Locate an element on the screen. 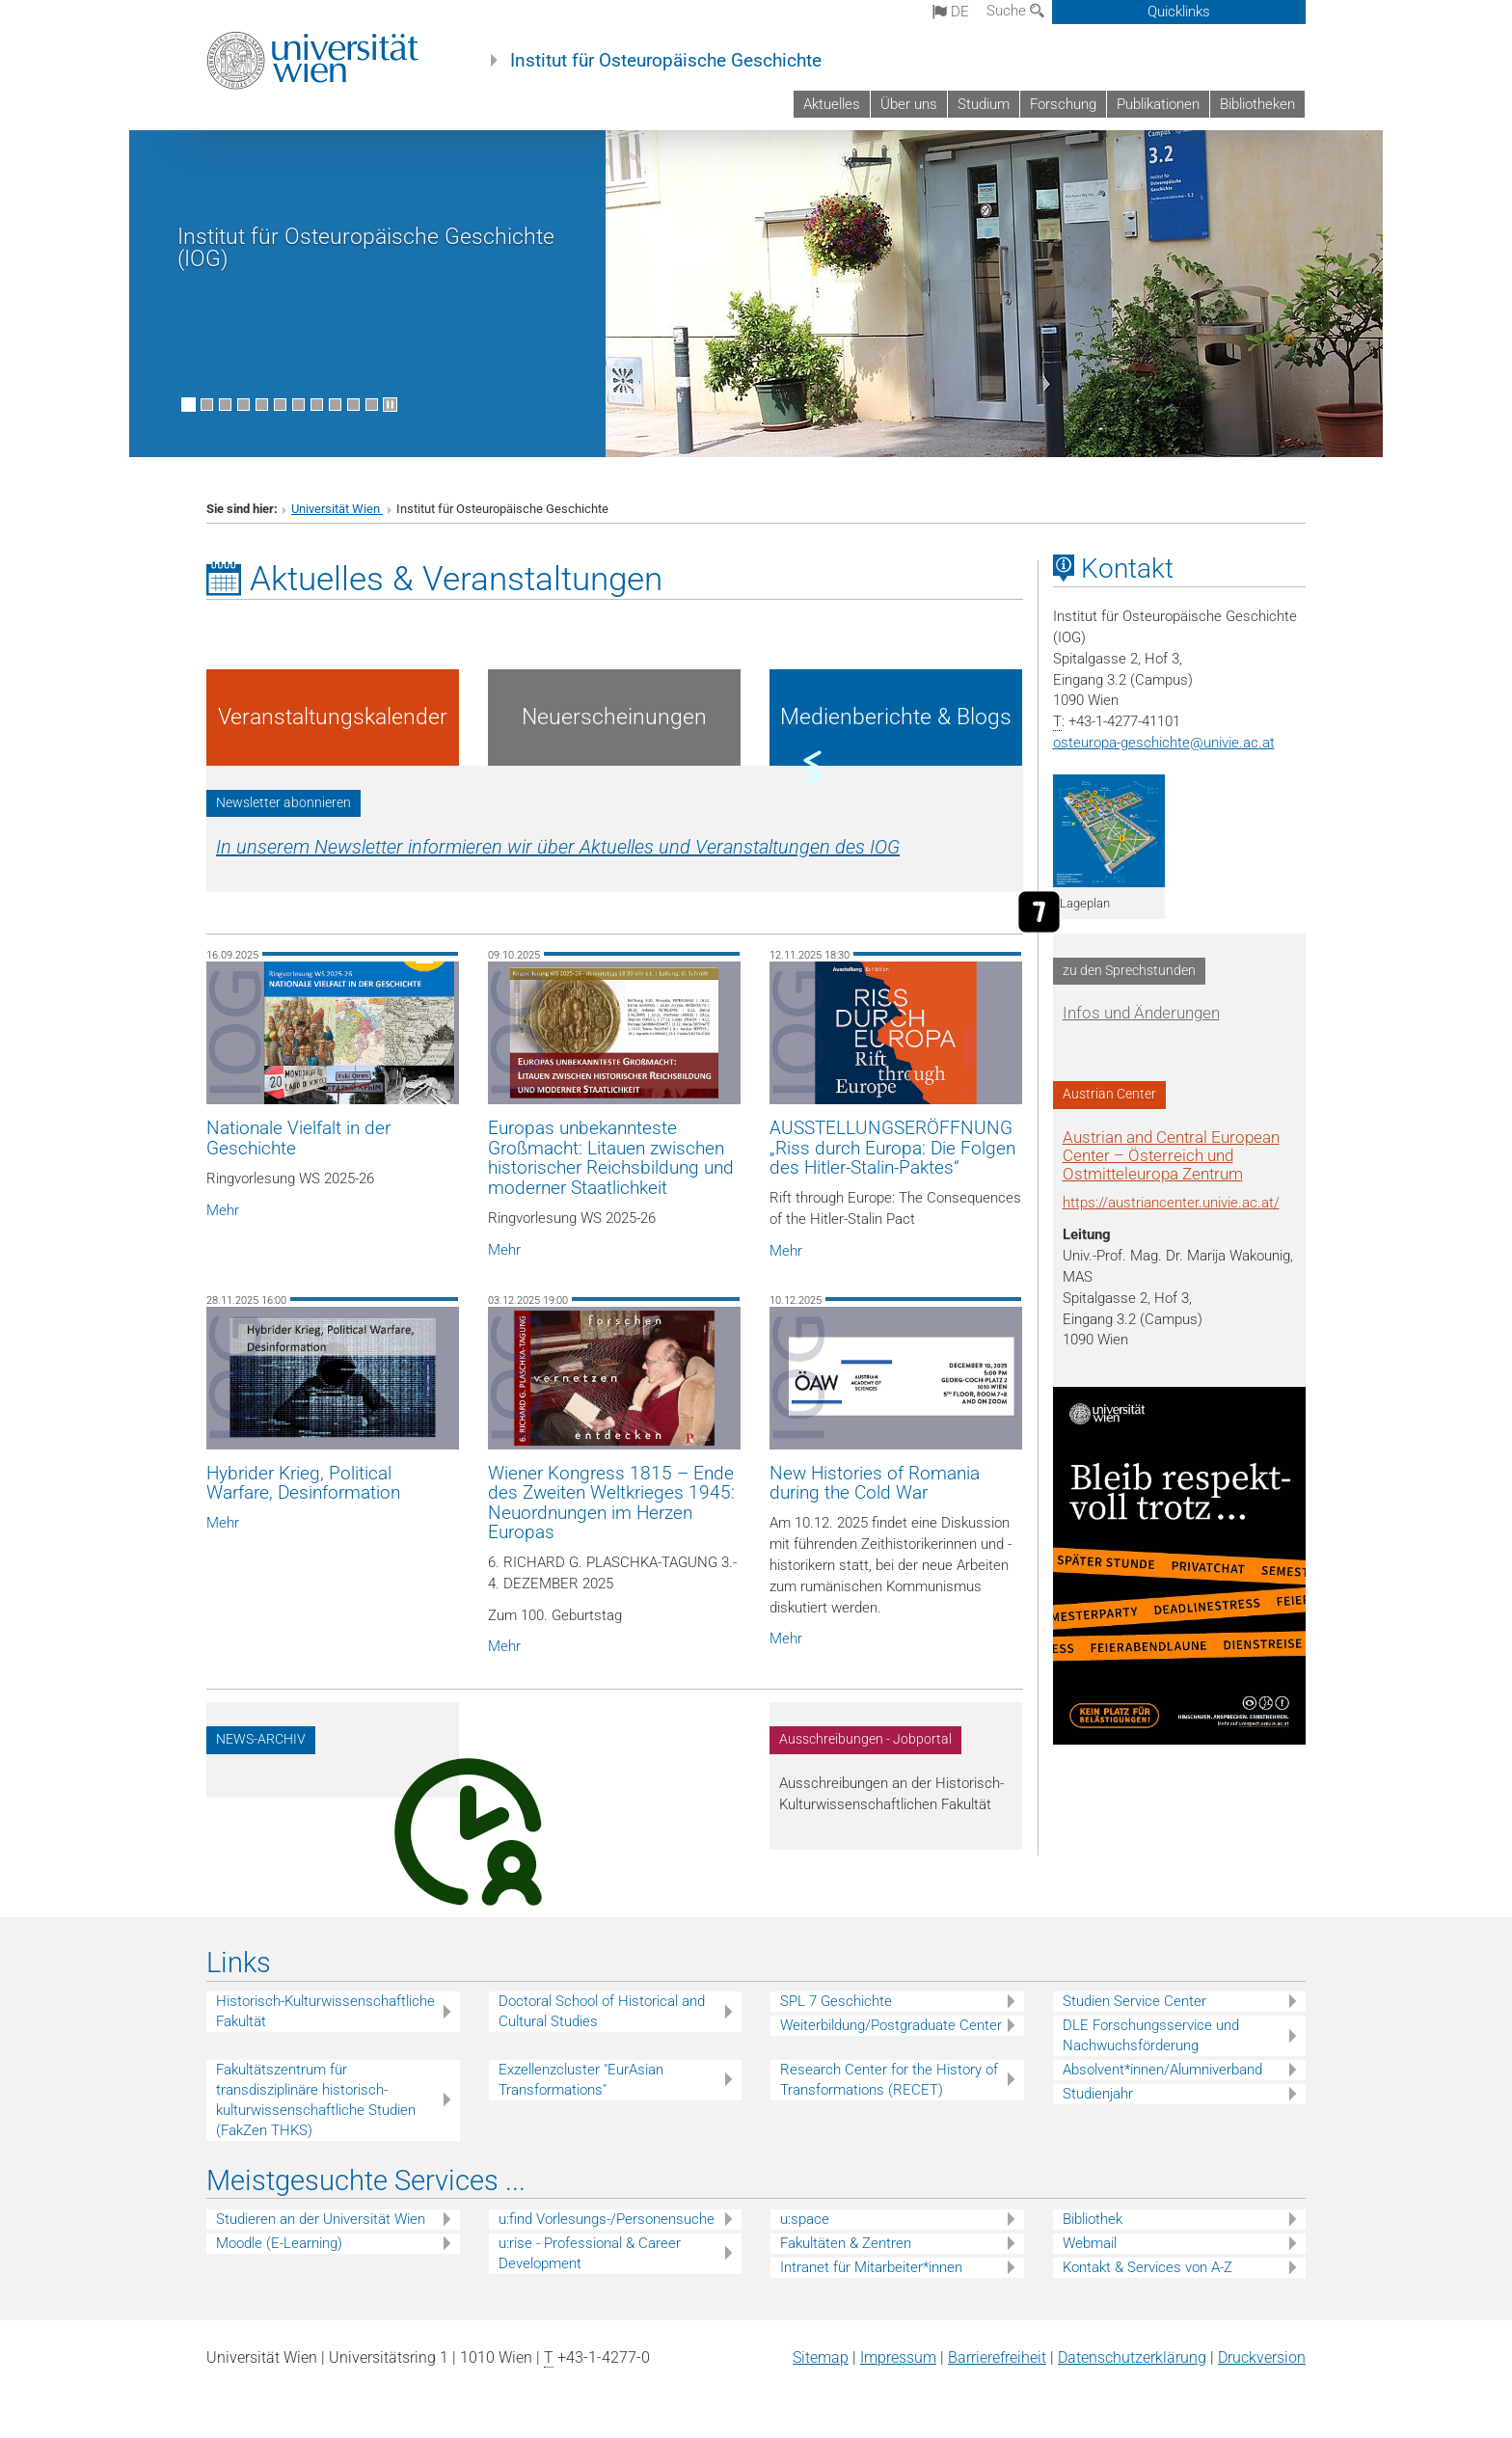 The image size is (1512, 2438). view user's time or activity history is located at coordinates (468, 1831).